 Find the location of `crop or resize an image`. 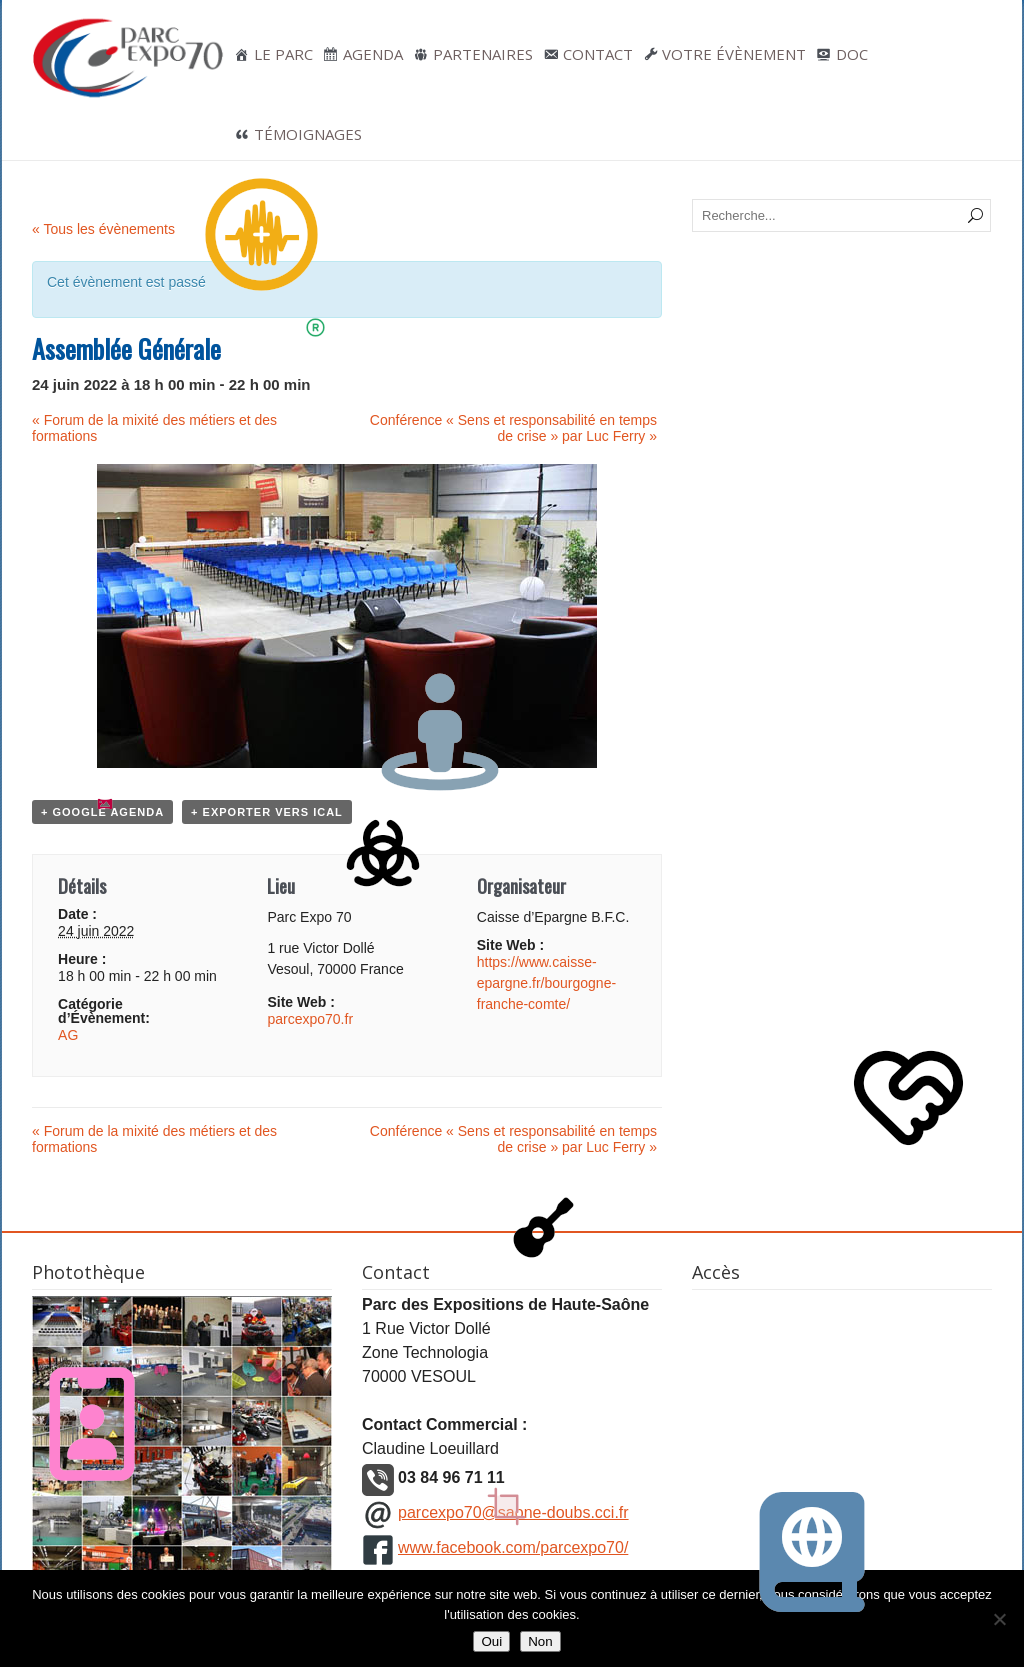

crop or resize an image is located at coordinates (506, 1506).